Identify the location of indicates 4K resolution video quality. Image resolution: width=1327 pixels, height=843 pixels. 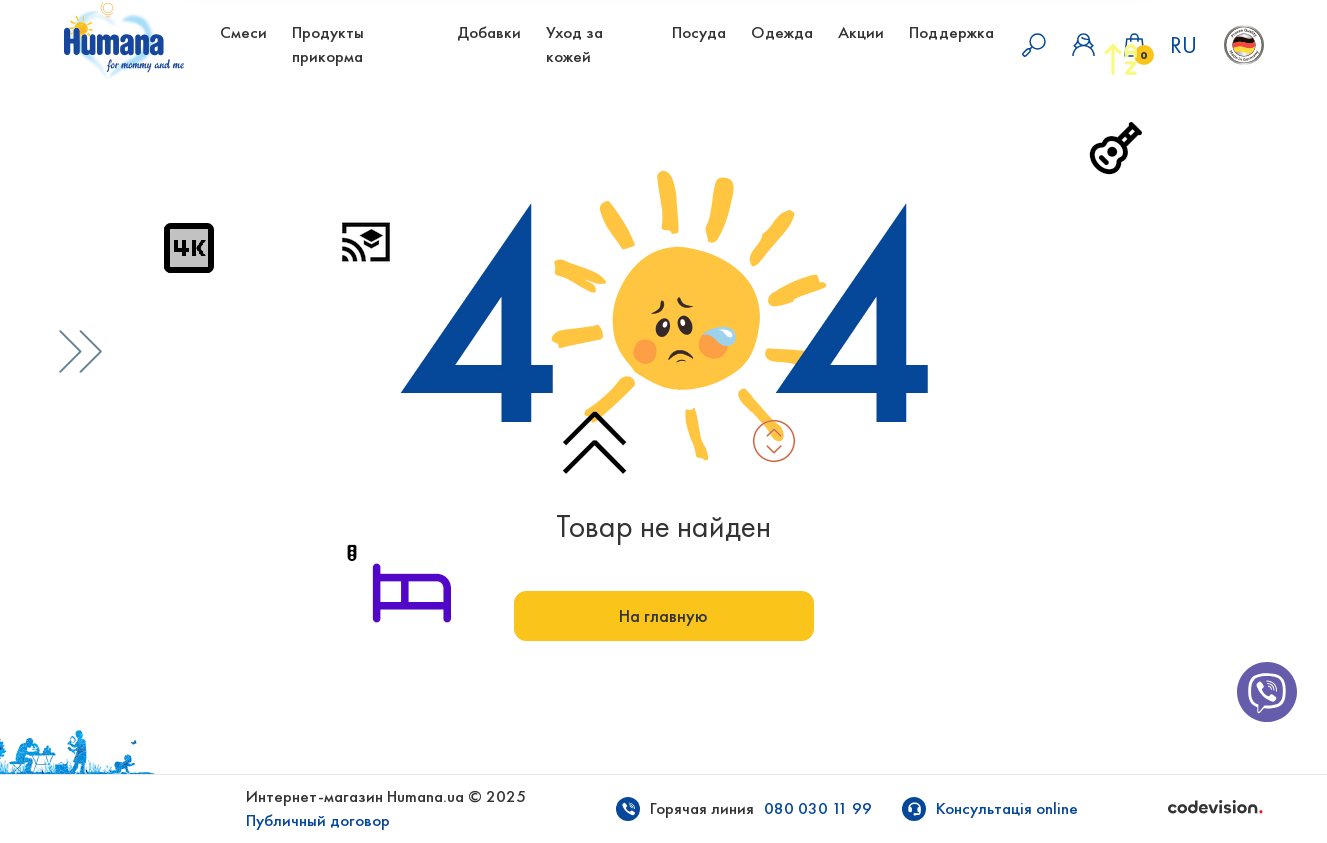
(189, 248).